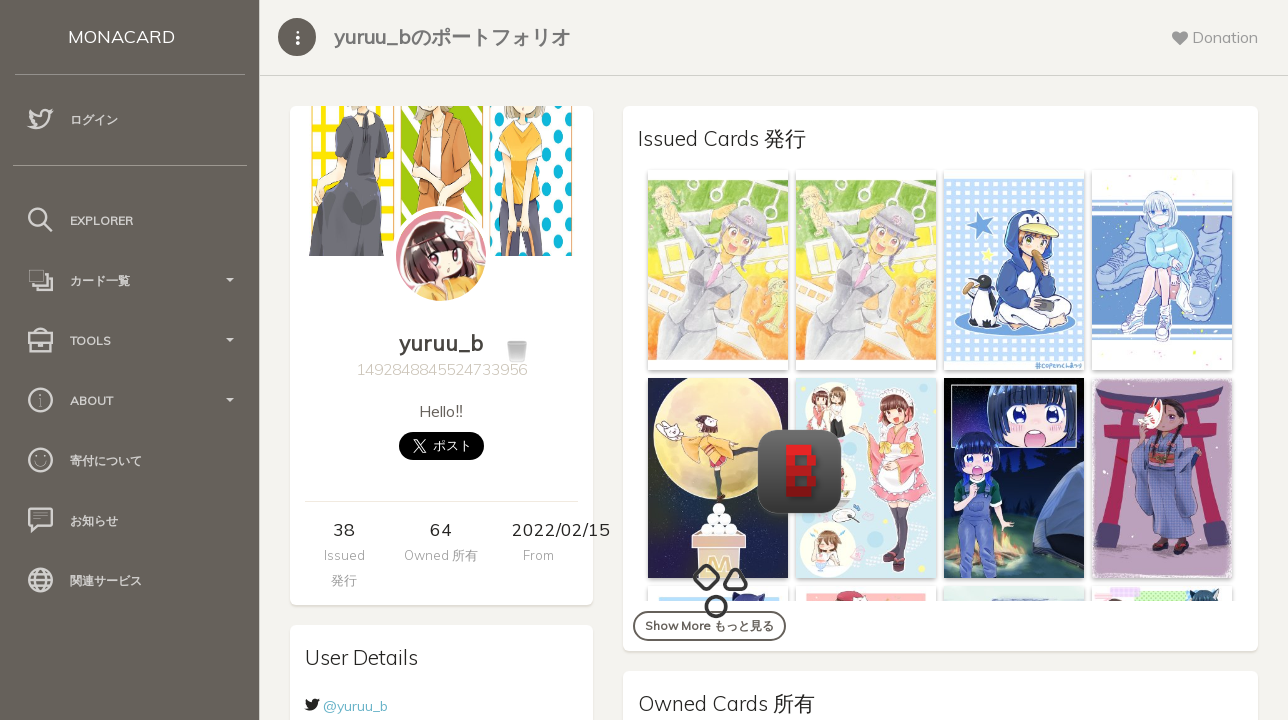  What do you see at coordinates (799, 471) in the screenshot?
I see `open btop system resource monitor` at bounding box center [799, 471].